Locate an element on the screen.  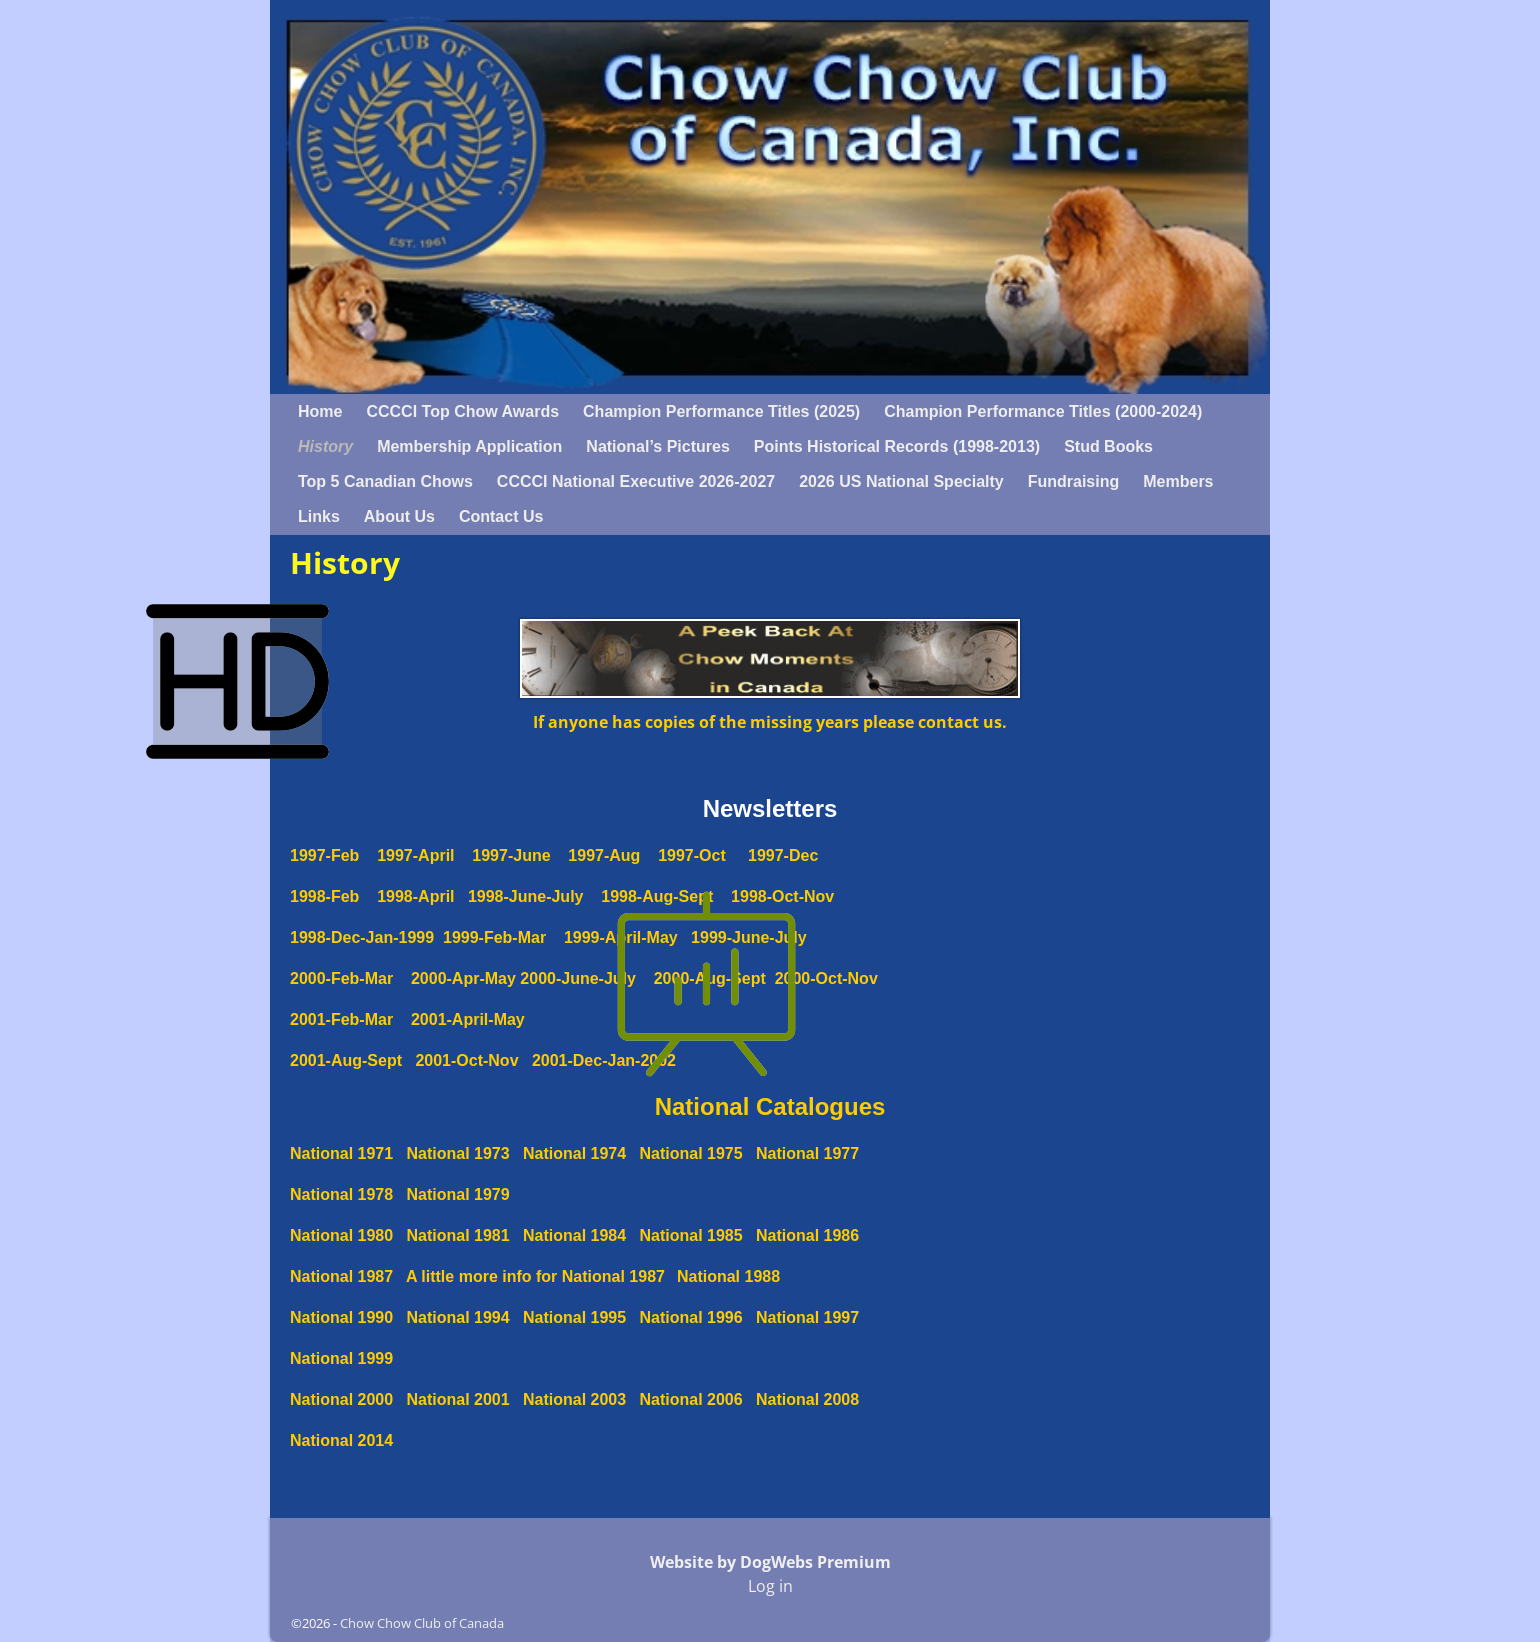
view presentation with chart data is located at coordinates (706, 987).